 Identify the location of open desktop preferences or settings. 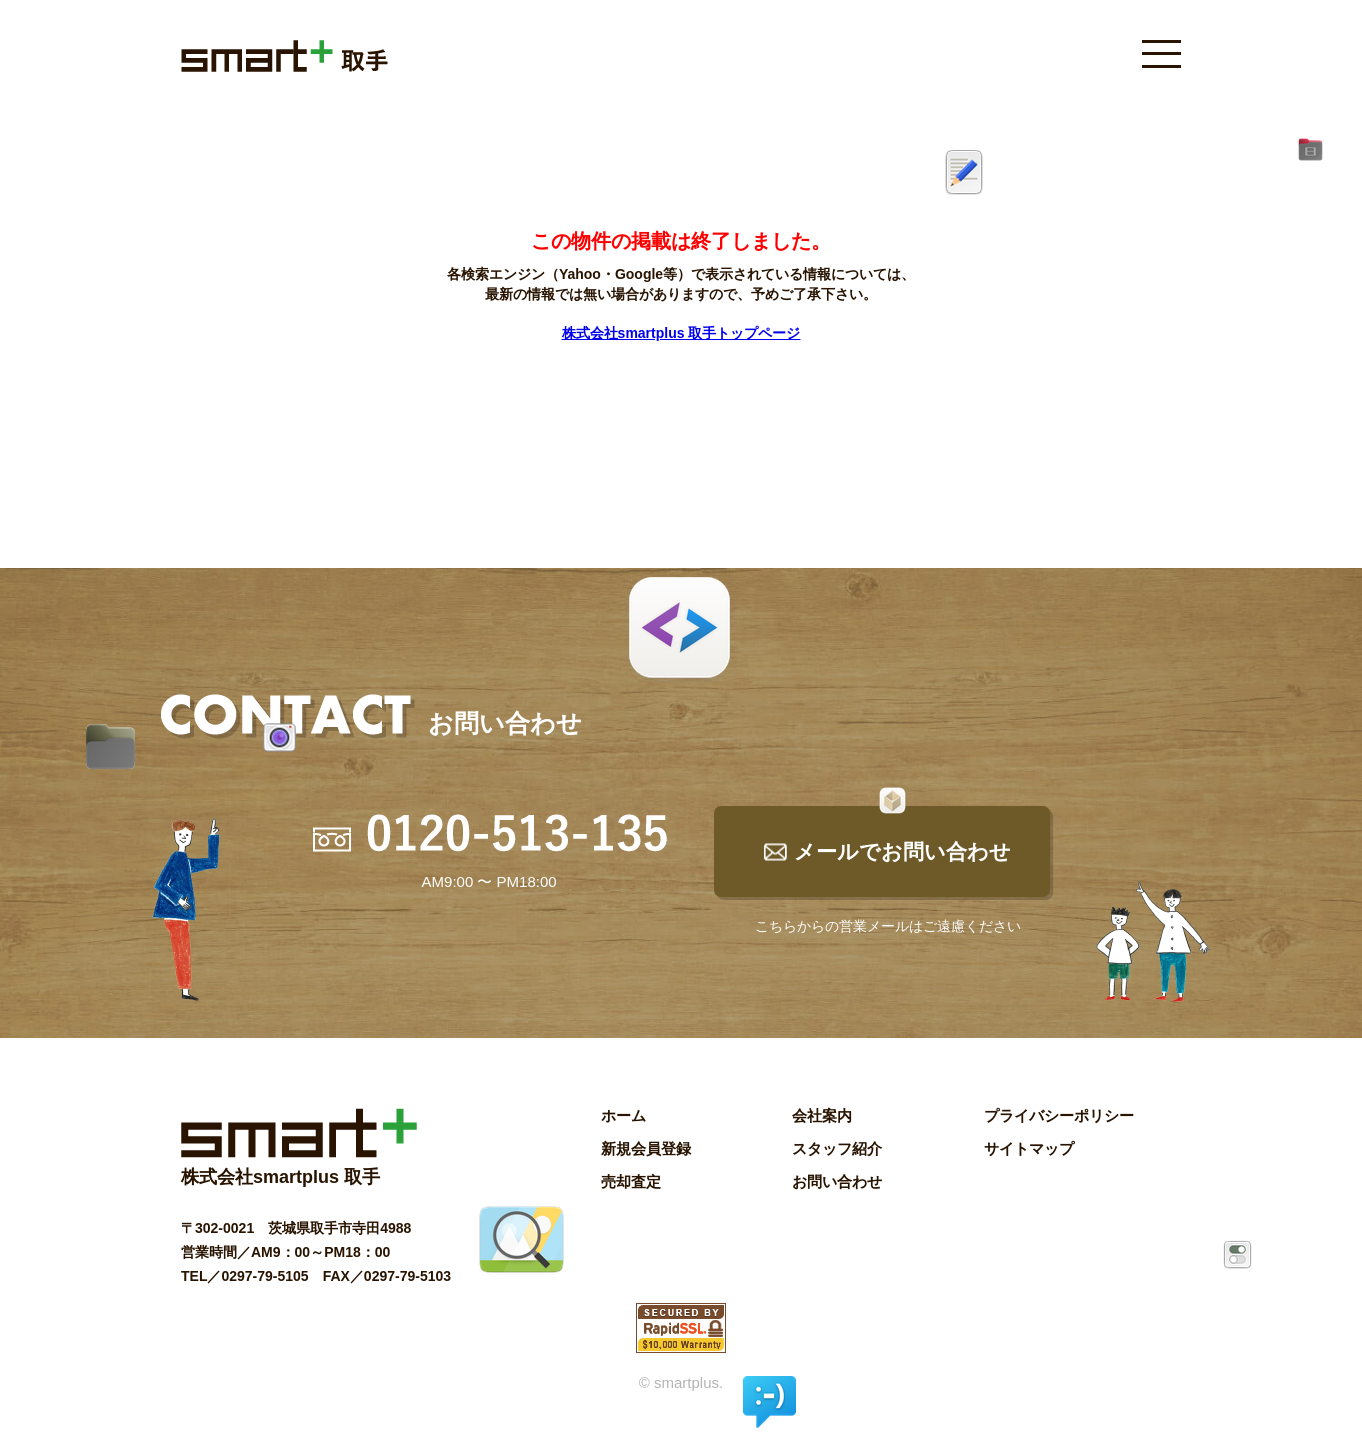
(1237, 1254).